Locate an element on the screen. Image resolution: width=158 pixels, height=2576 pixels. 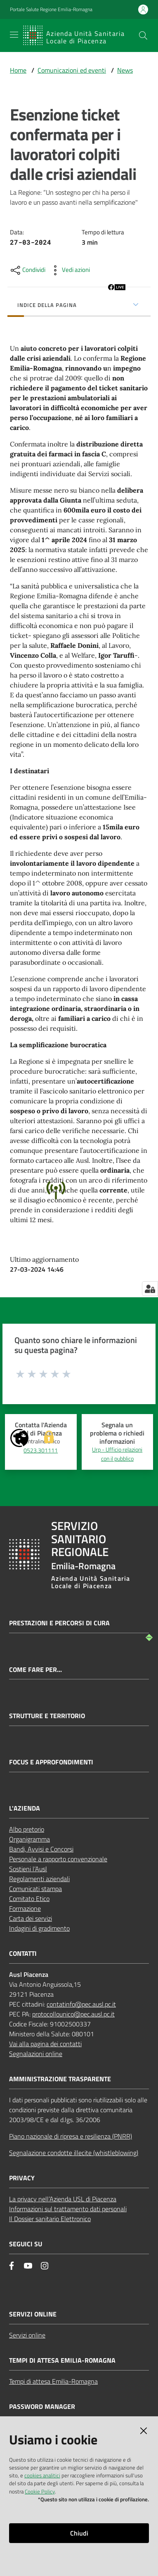
aral gas station brand logo is located at coordinates (149, 1637).